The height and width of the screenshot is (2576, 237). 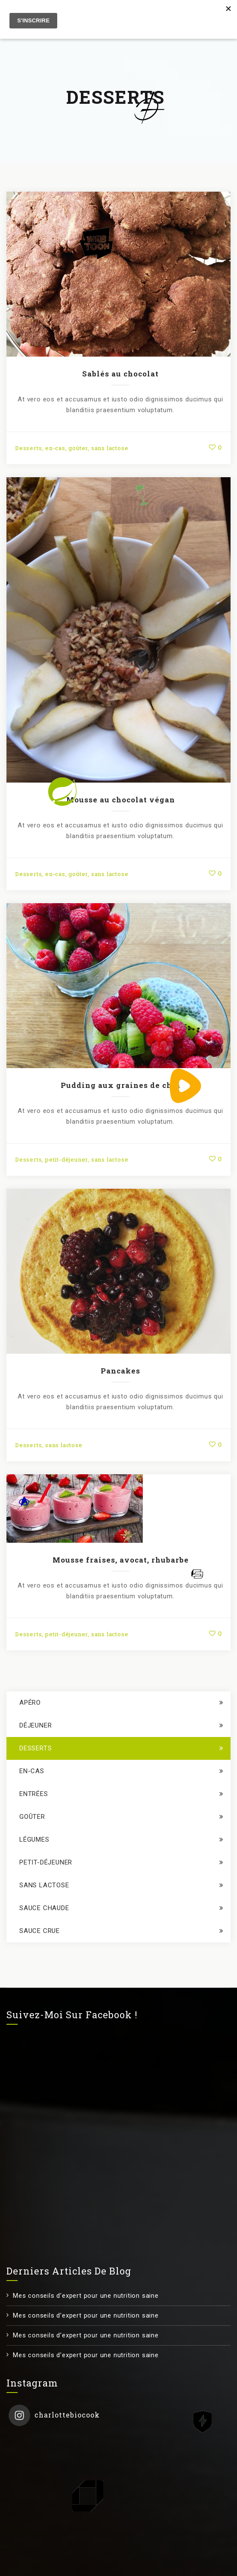 I want to click on wine compatibility layer application logo, so click(x=142, y=495).